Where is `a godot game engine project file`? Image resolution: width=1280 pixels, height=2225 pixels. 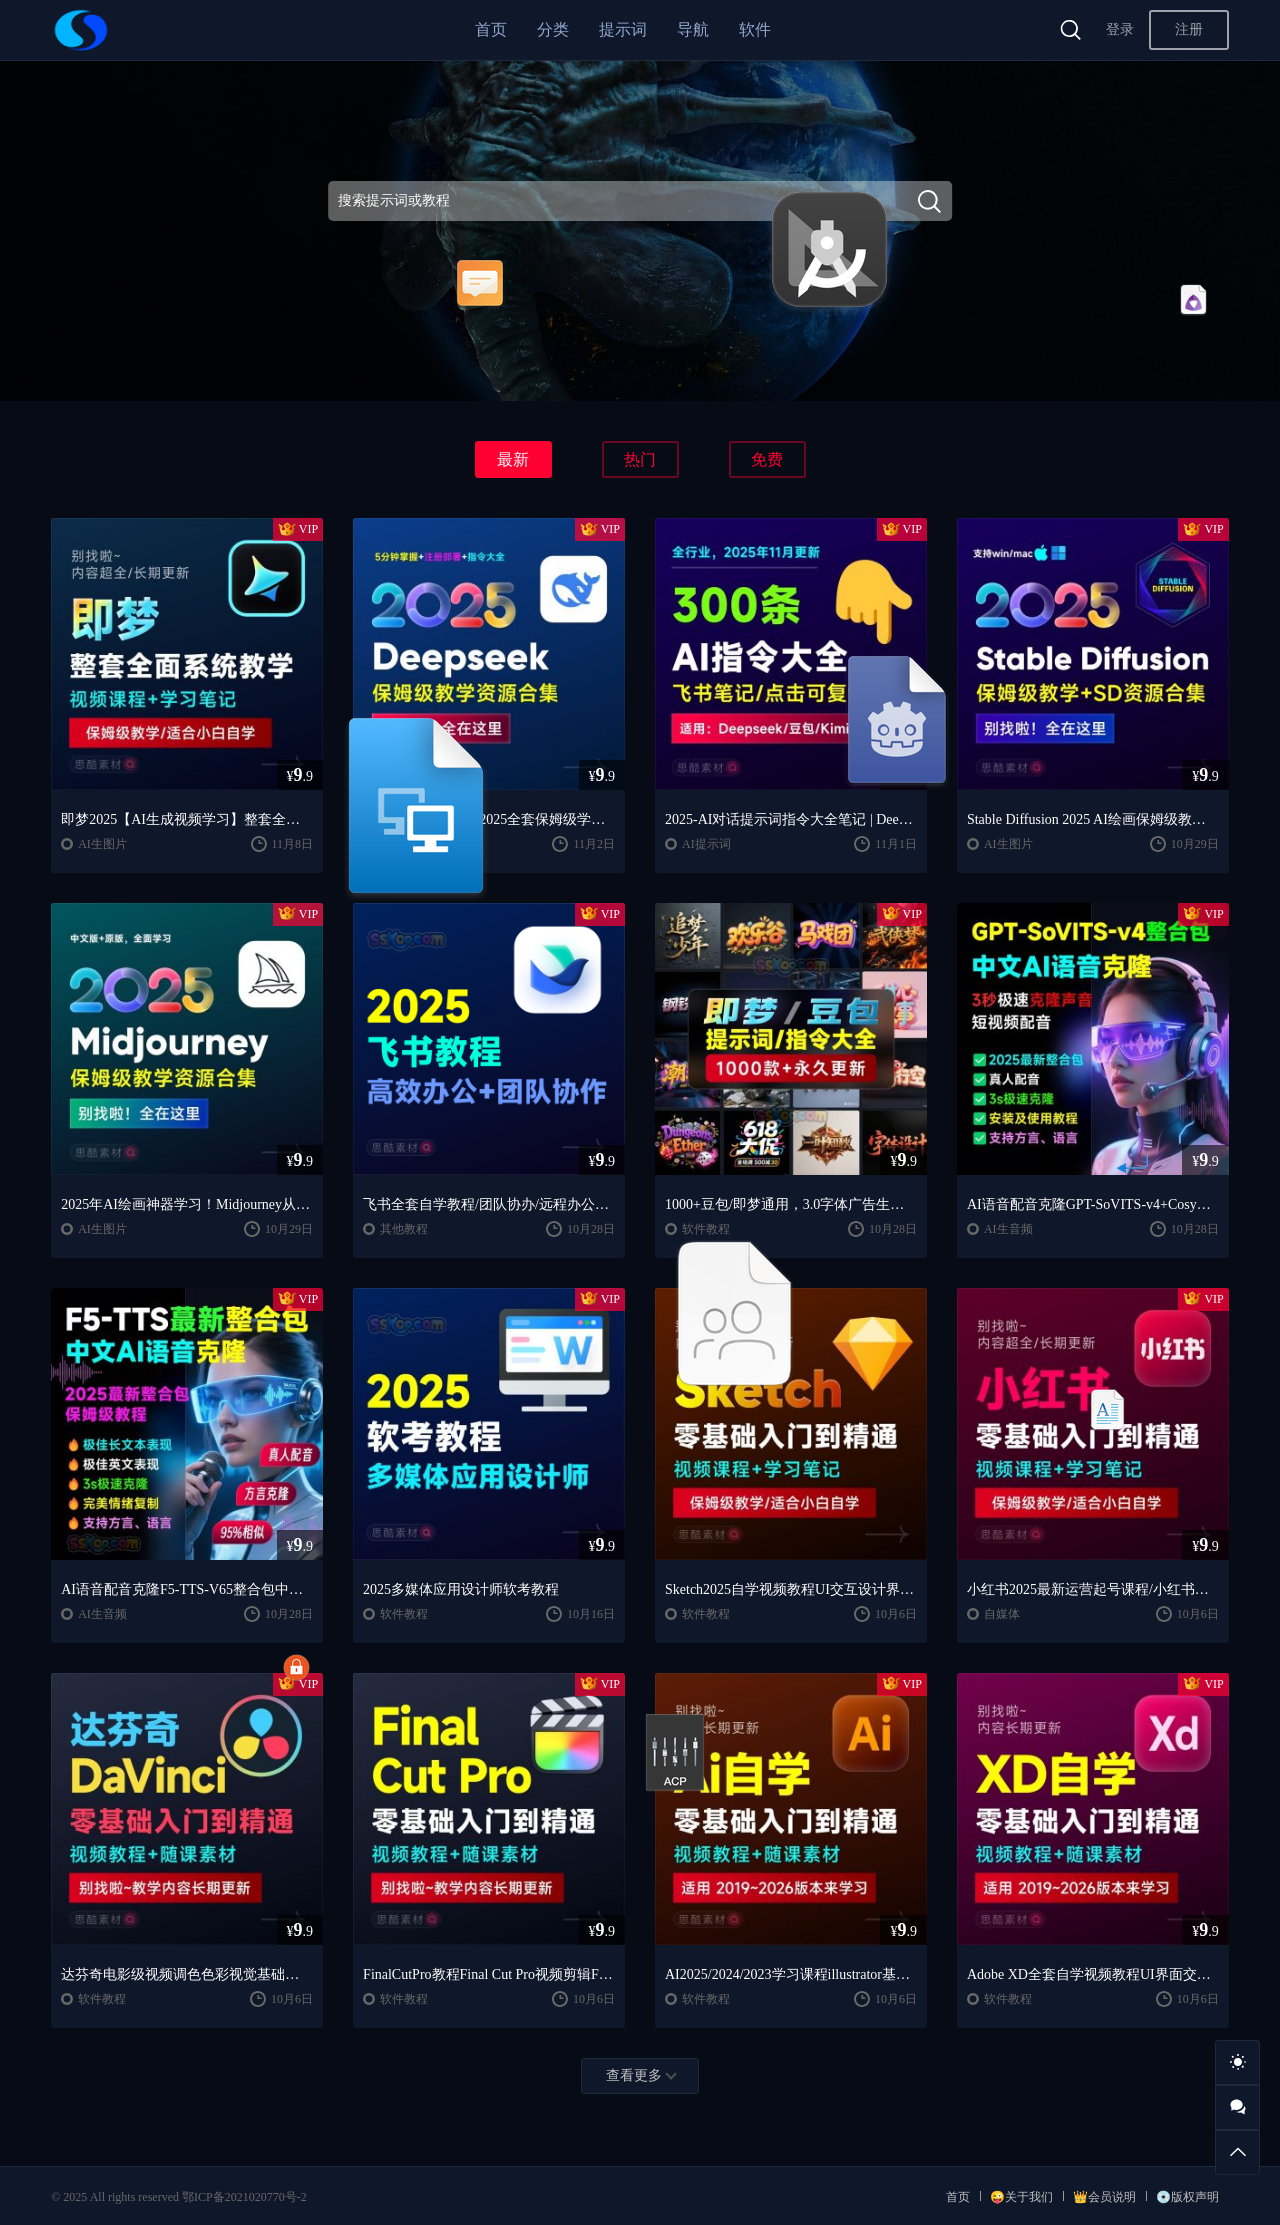 a godot game engine project file is located at coordinates (897, 722).